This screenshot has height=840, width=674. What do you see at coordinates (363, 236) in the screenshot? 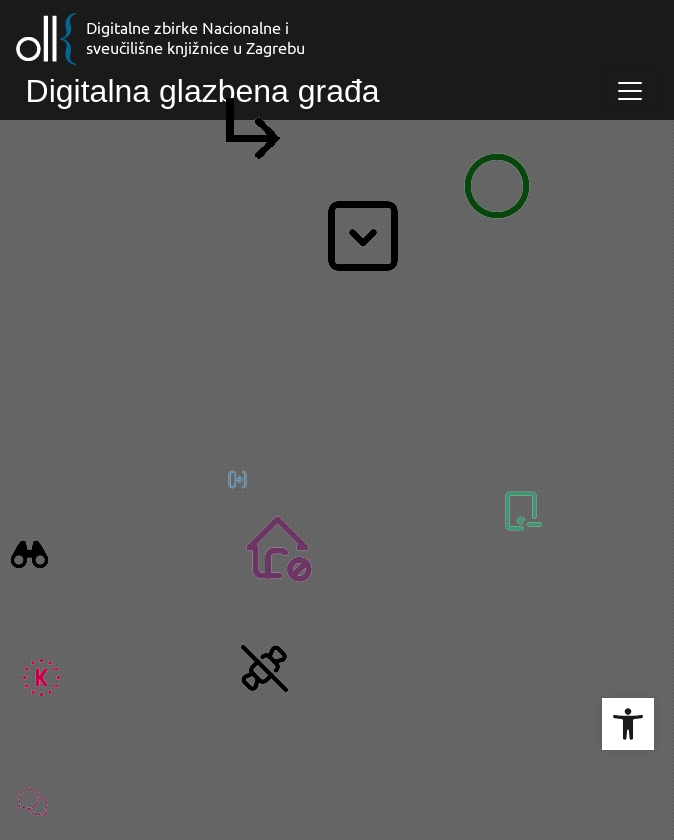
I see `expand content or reveal more options` at bounding box center [363, 236].